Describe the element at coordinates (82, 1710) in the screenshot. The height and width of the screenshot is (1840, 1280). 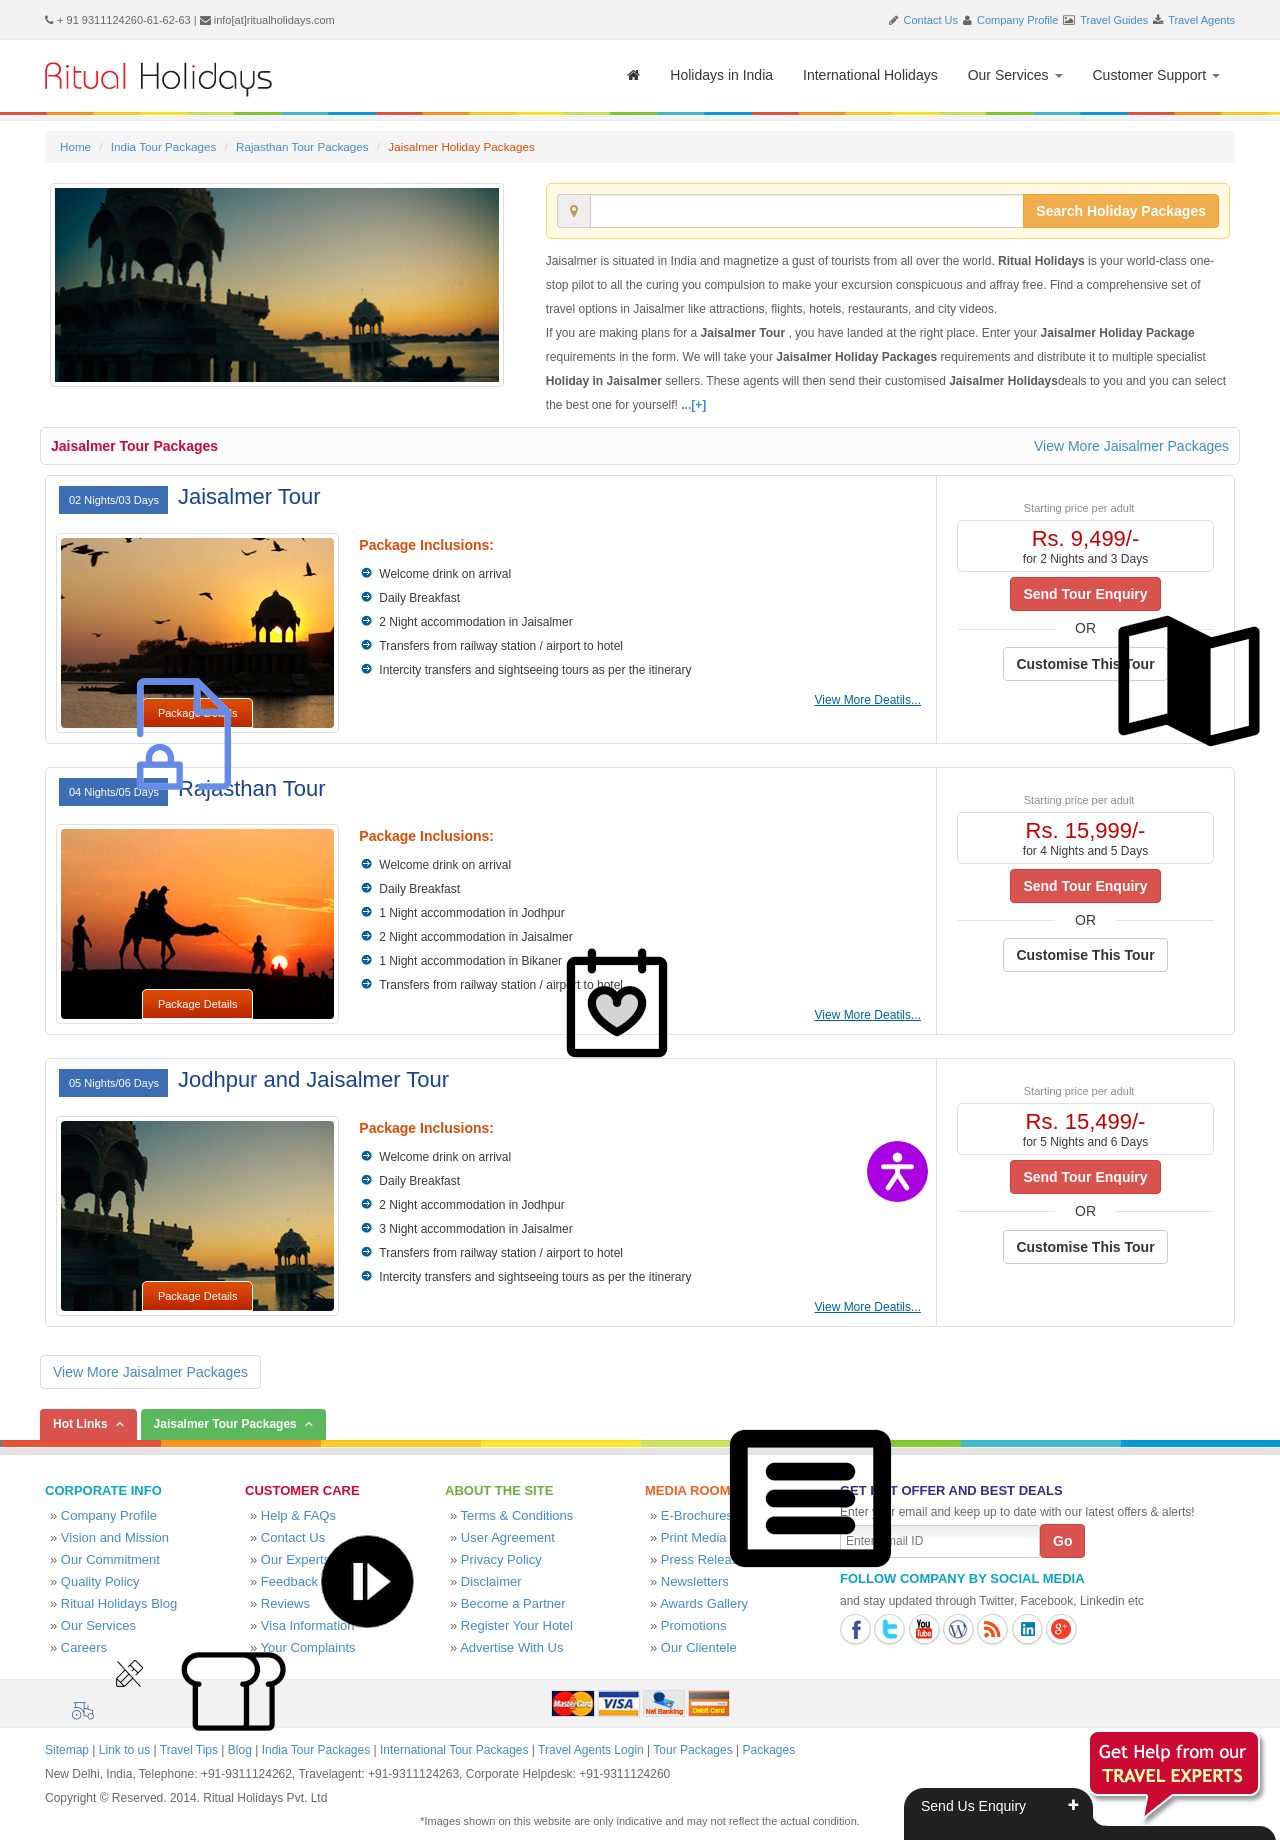
I see `access farming or agricultural features` at that location.